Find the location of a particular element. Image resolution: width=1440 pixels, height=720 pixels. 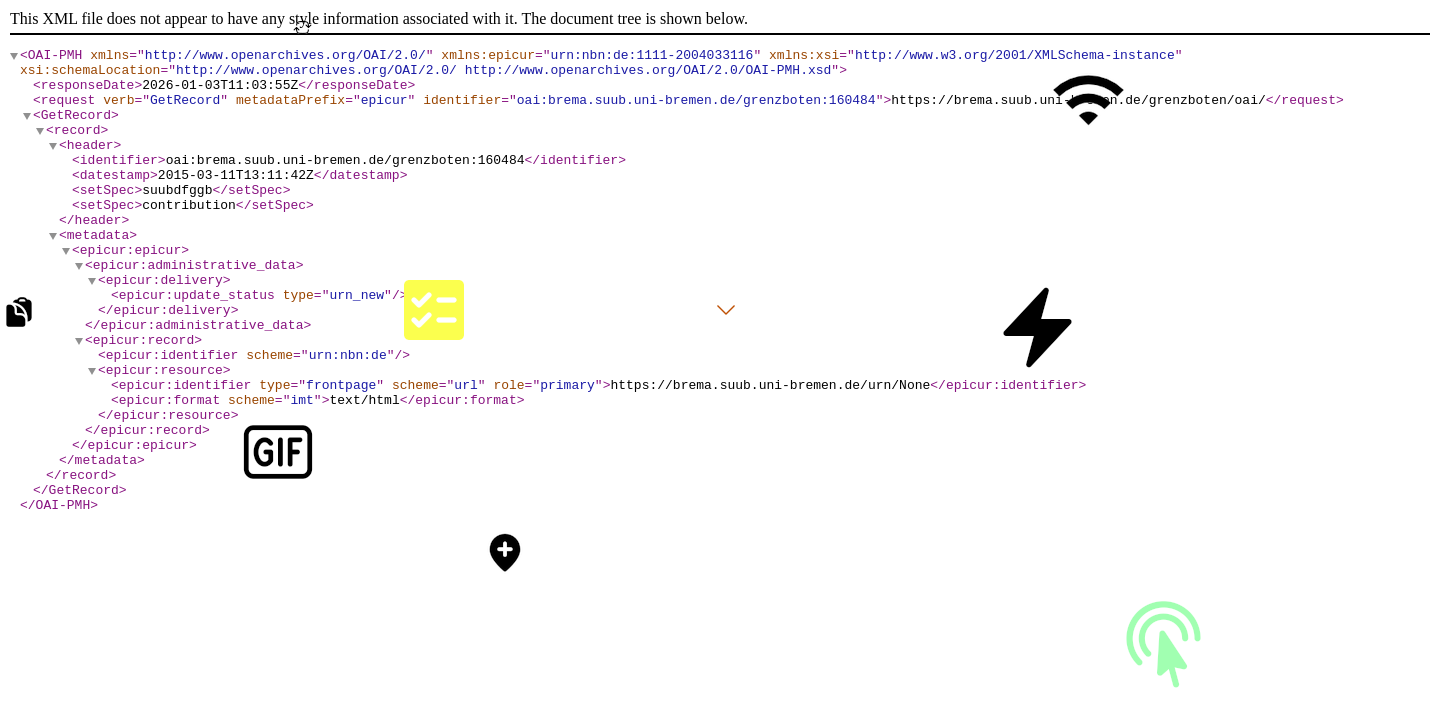

refresh or reload content is located at coordinates (302, 27).